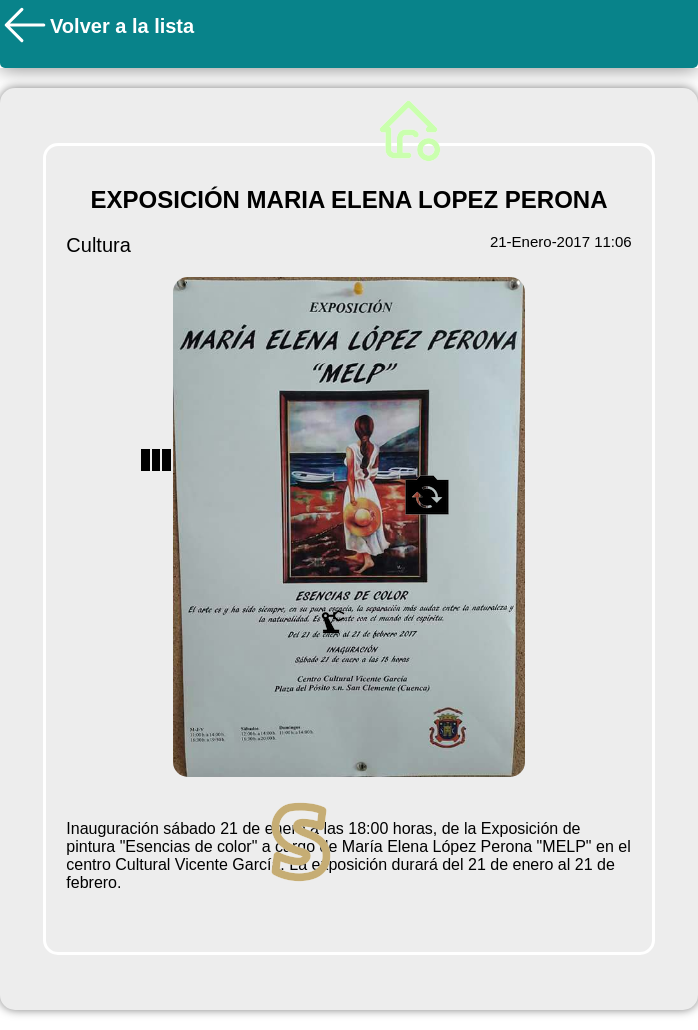 This screenshot has height=1030, width=698. What do you see at coordinates (408, 129) in the screenshot?
I see `home location with active status indicator` at bounding box center [408, 129].